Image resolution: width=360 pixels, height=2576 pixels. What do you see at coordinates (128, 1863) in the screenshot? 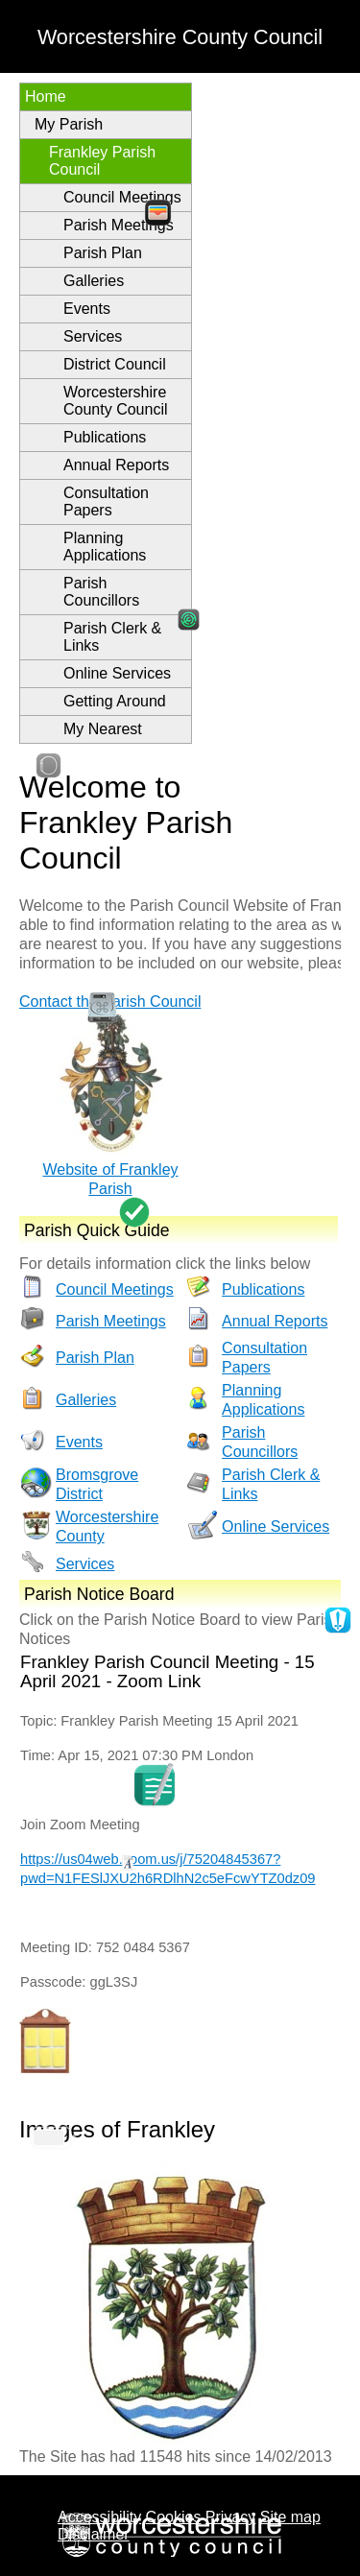
I see `access font settings or typography options` at bounding box center [128, 1863].